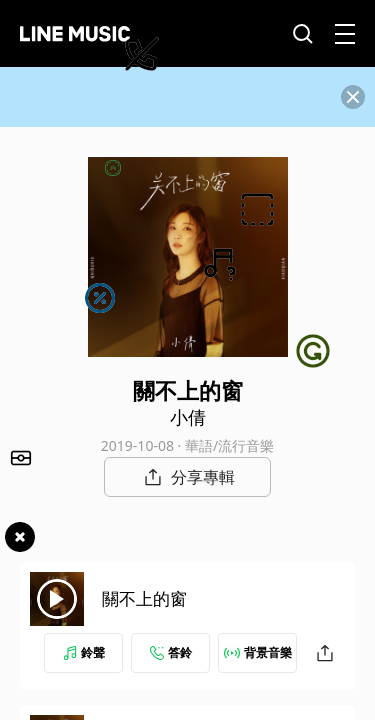 Image resolution: width=375 pixels, height=720 pixels. Describe the element at coordinates (142, 54) in the screenshot. I see `end or decline a phone call` at that location.